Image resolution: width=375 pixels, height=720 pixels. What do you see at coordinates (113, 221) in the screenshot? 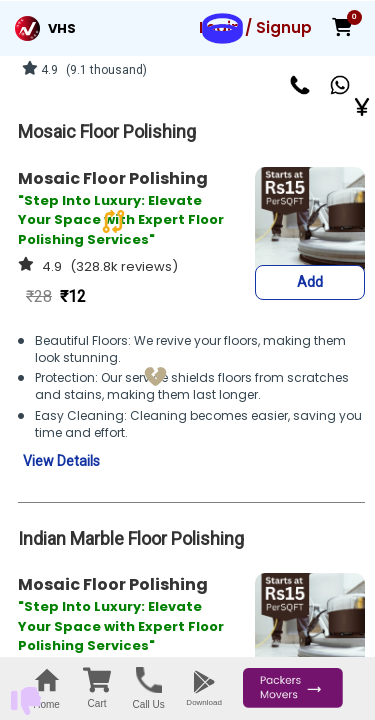
I see `compare code versions or branches` at bounding box center [113, 221].